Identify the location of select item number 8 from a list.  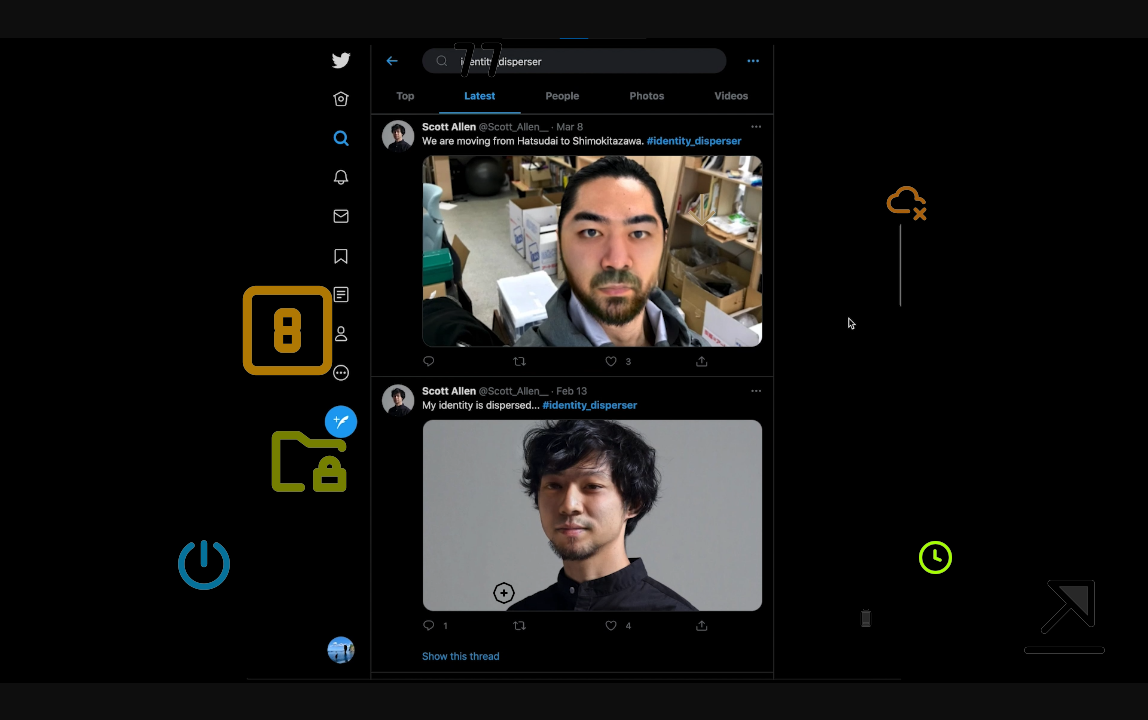
(287, 330).